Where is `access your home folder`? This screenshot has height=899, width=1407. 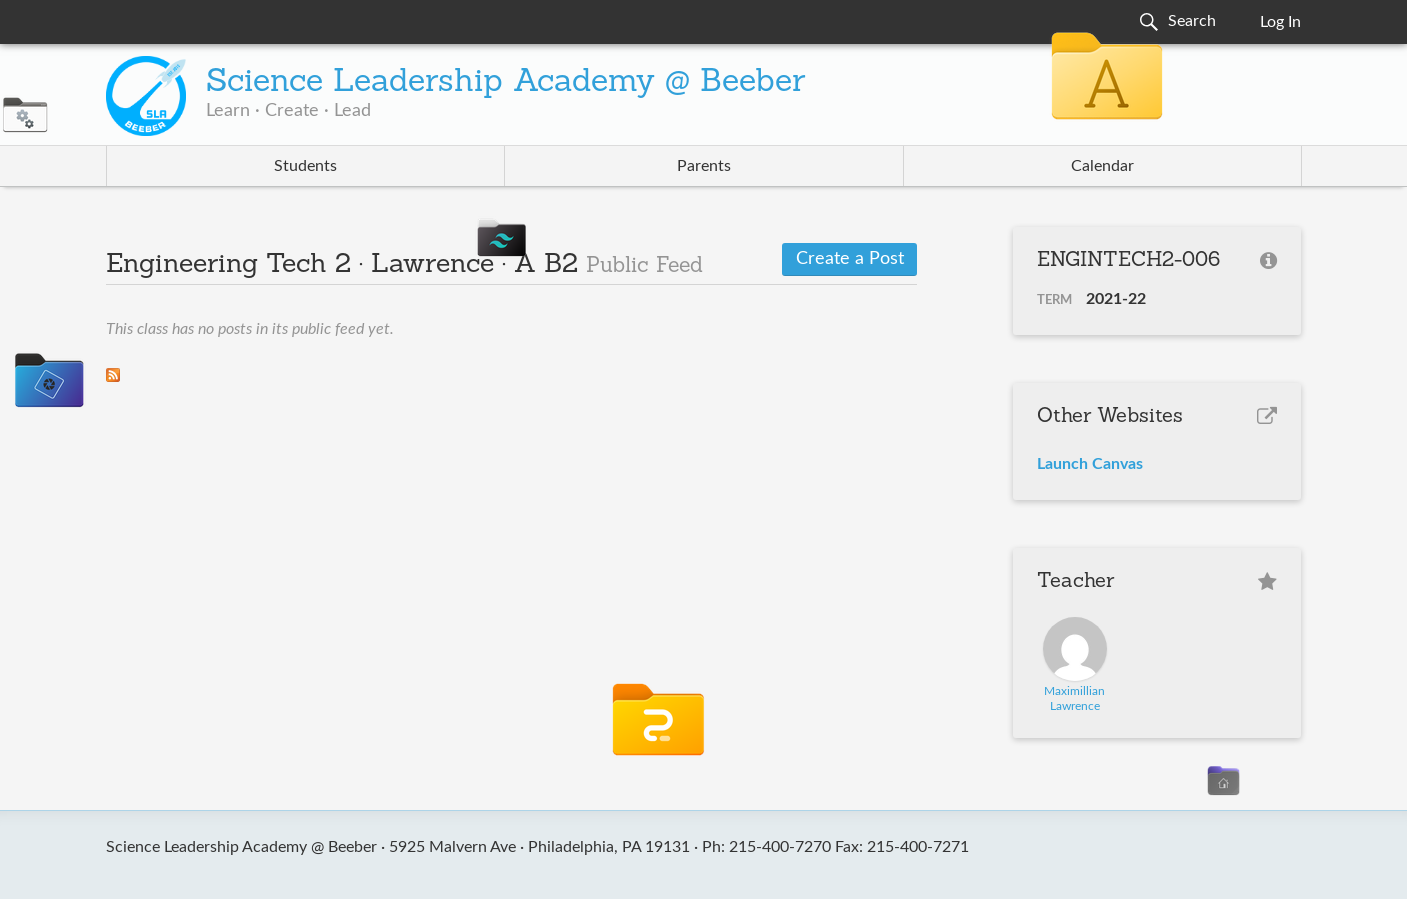
access your home folder is located at coordinates (1223, 780).